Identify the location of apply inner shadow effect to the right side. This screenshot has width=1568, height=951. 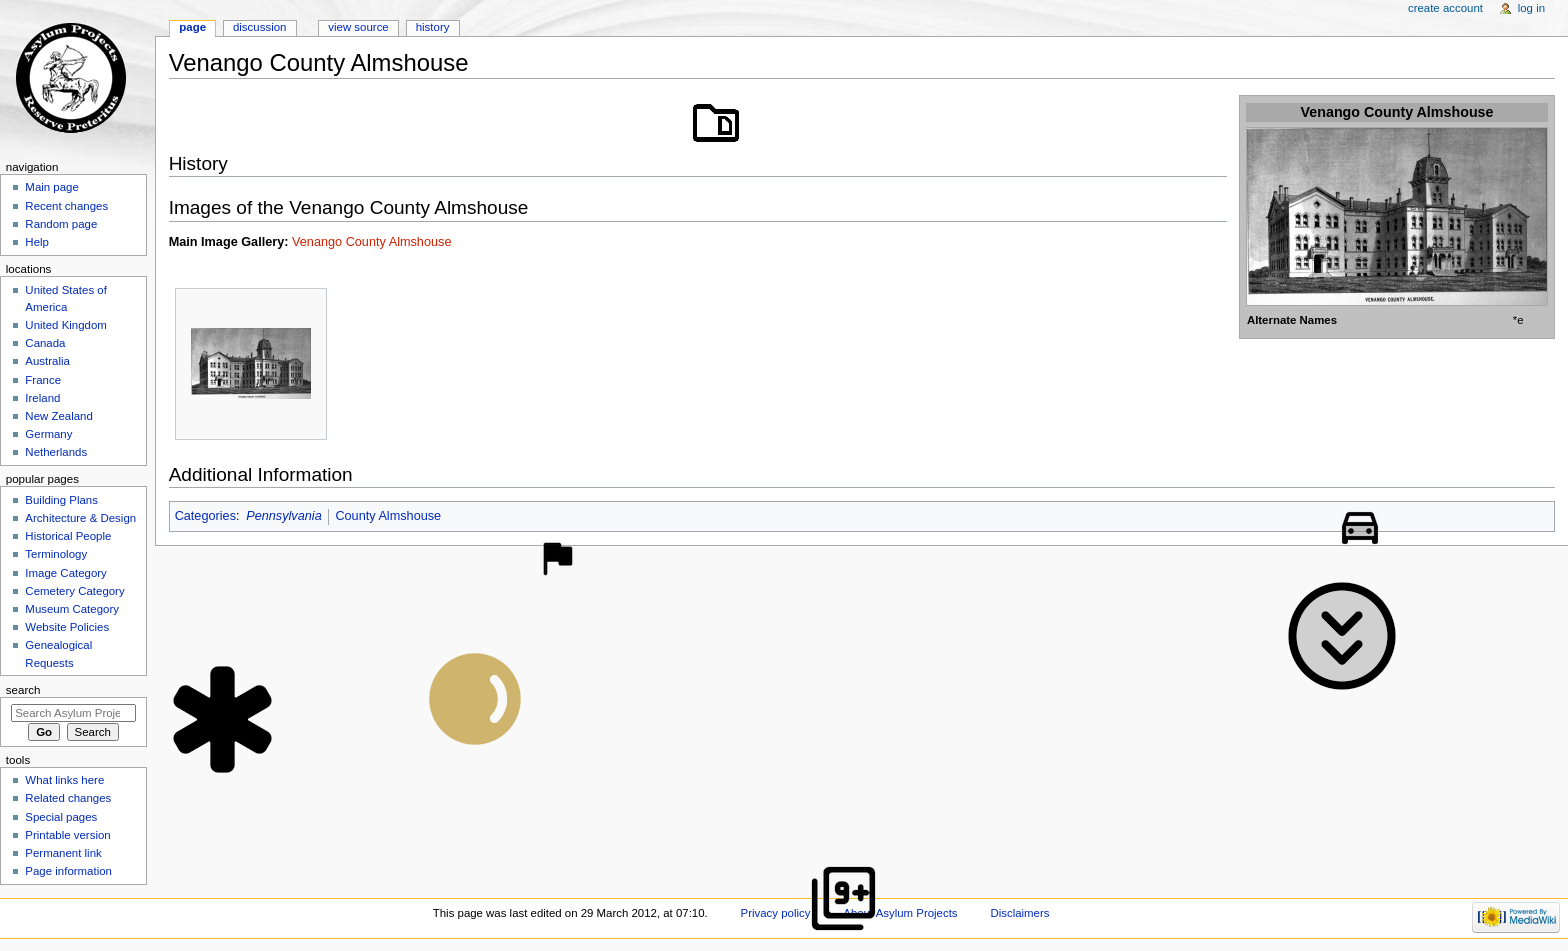
(475, 699).